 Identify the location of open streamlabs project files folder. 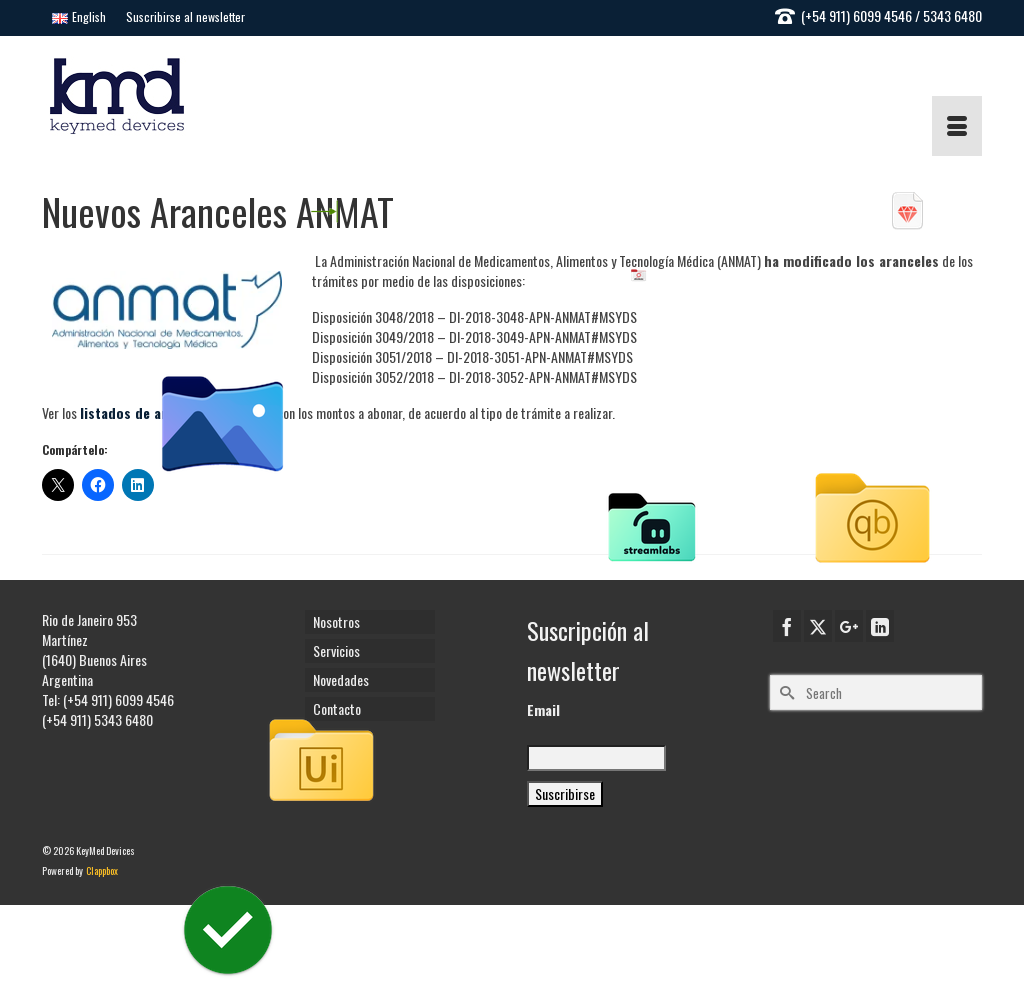
(651, 529).